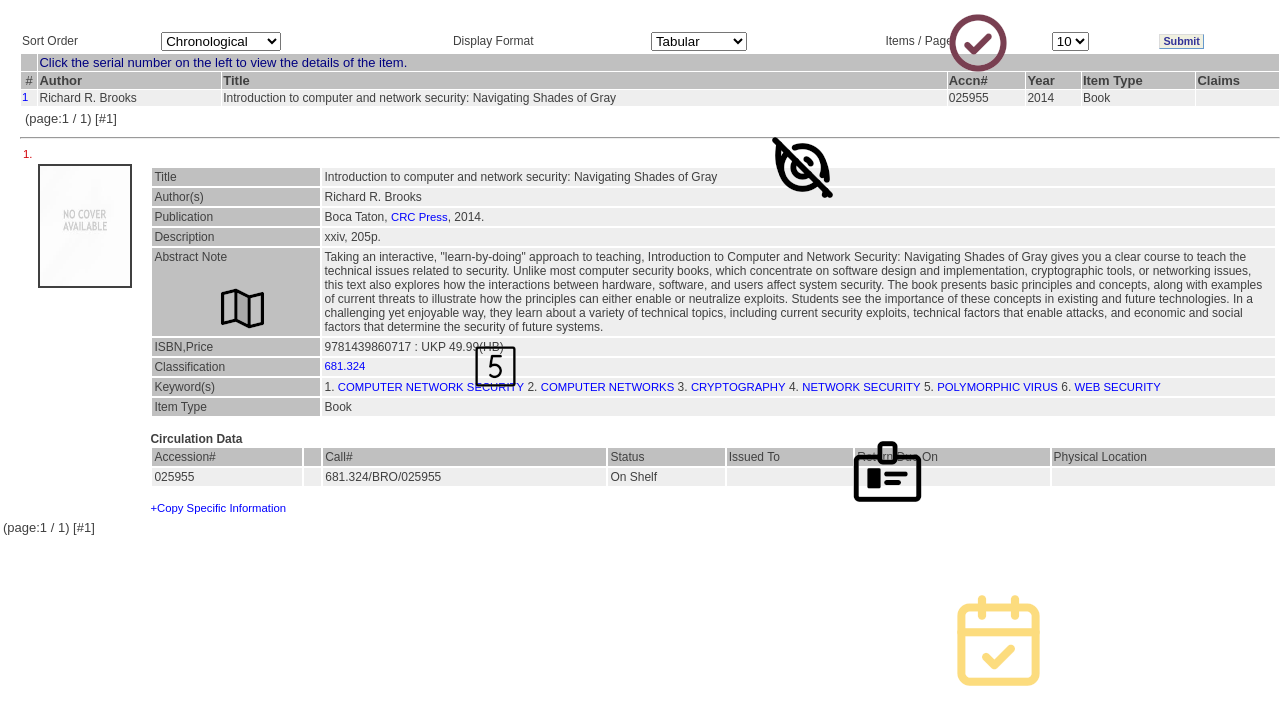 This screenshot has width=1280, height=720. What do you see at coordinates (242, 308) in the screenshot?
I see `view map` at bounding box center [242, 308].